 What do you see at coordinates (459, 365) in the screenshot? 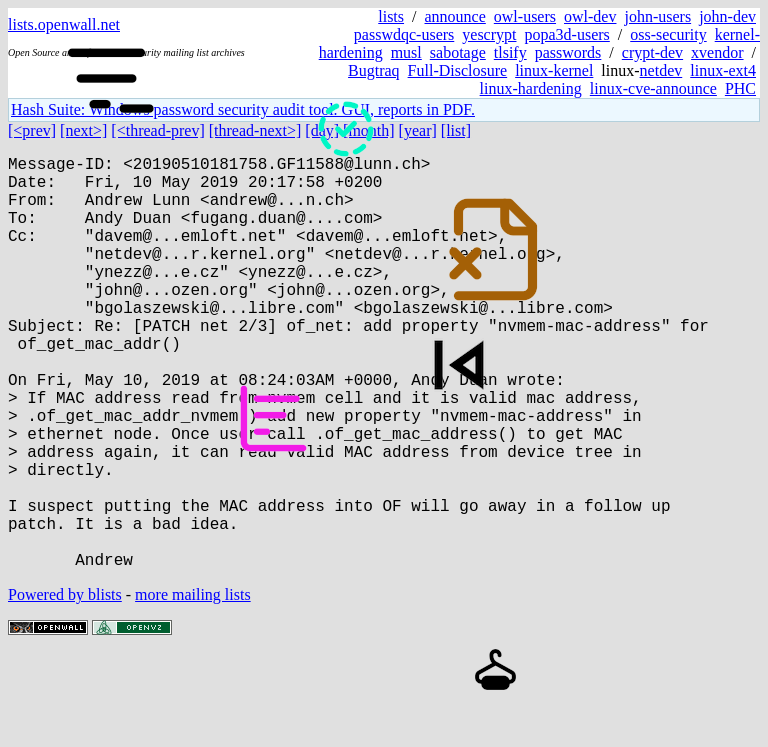
I see `skip to previous track` at bounding box center [459, 365].